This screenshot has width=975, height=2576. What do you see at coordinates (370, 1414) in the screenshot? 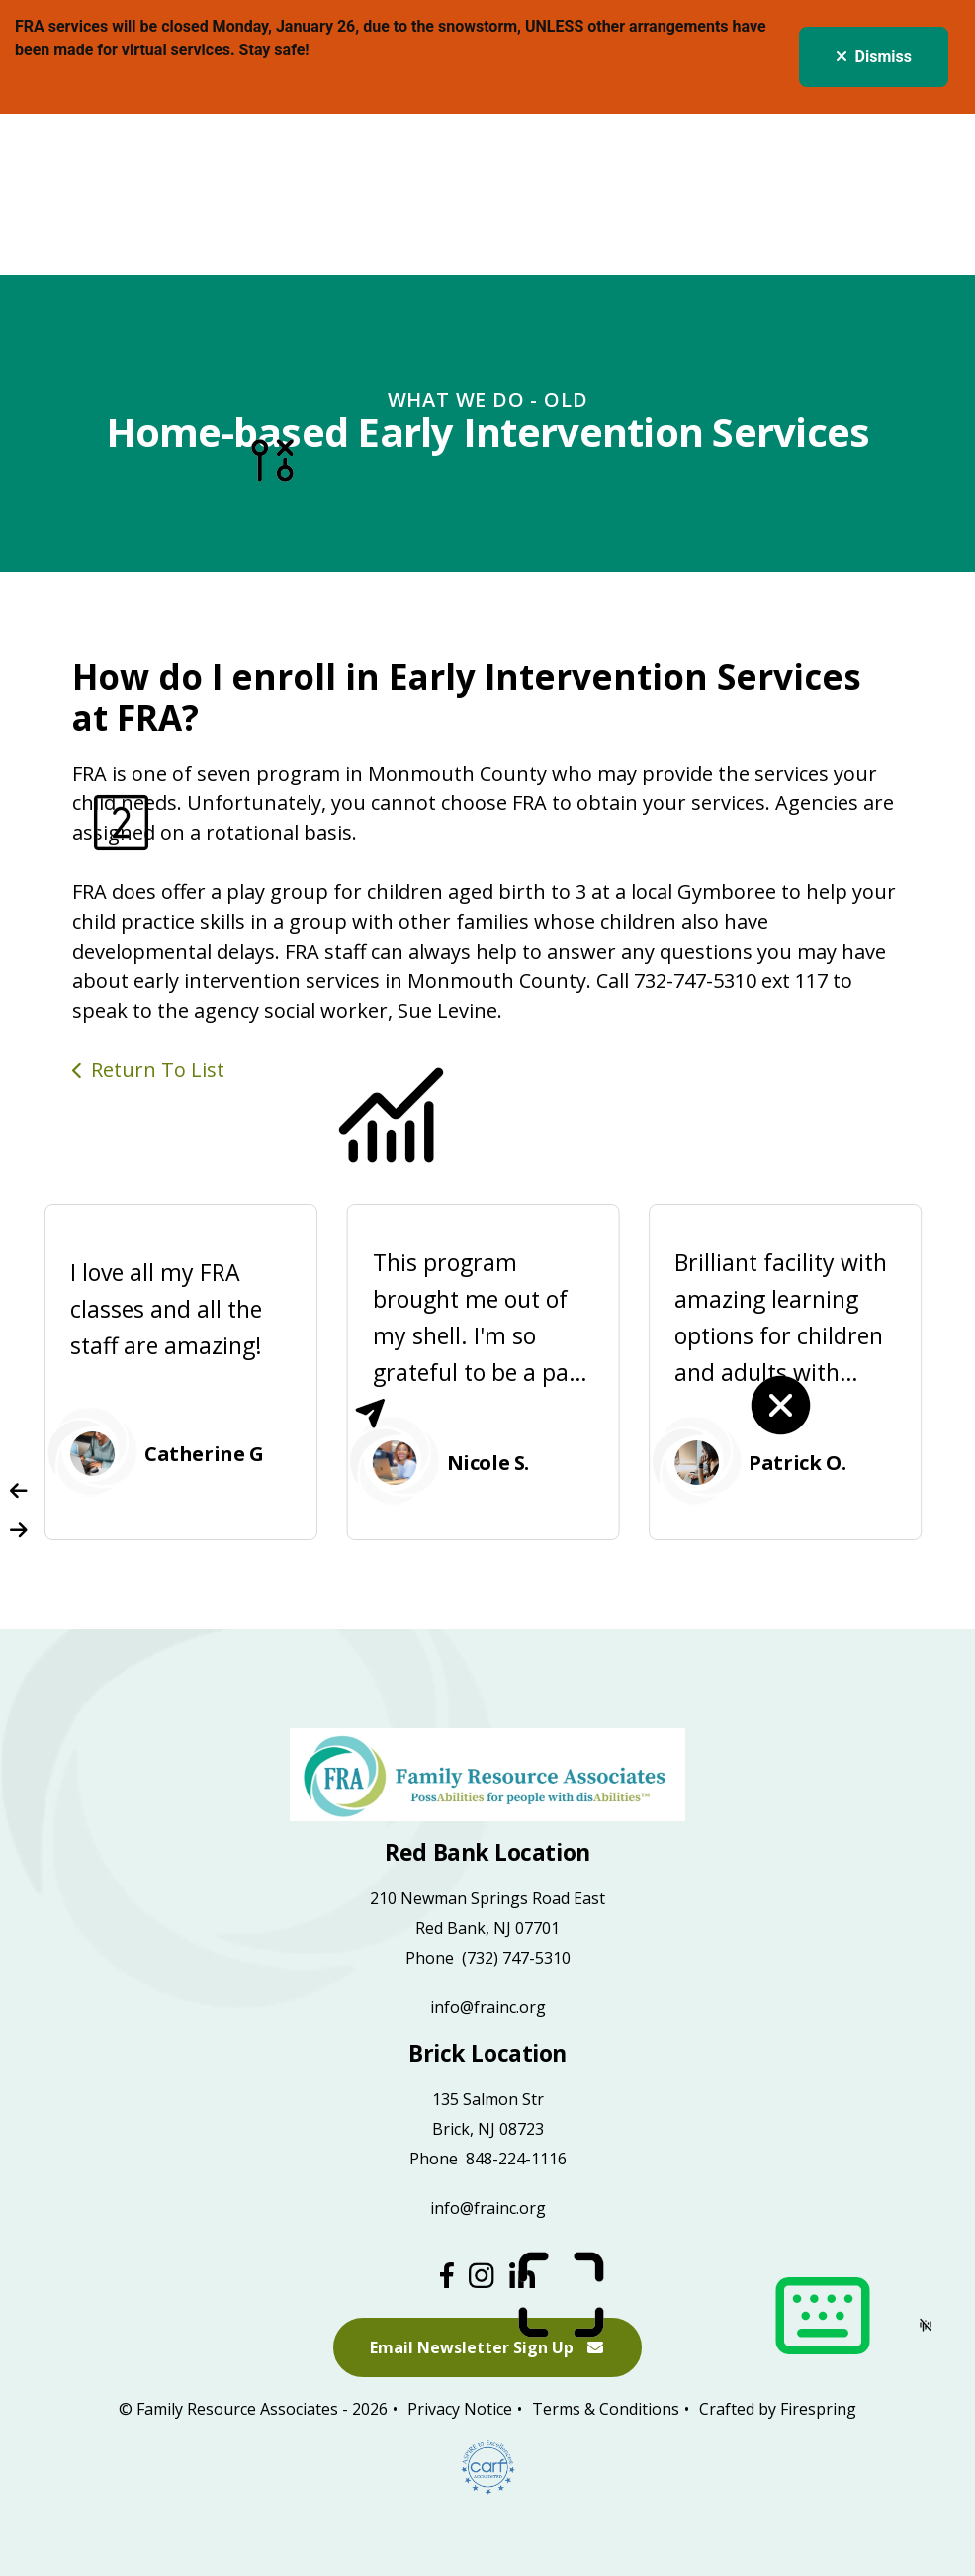
I see `send a message` at bounding box center [370, 1414].